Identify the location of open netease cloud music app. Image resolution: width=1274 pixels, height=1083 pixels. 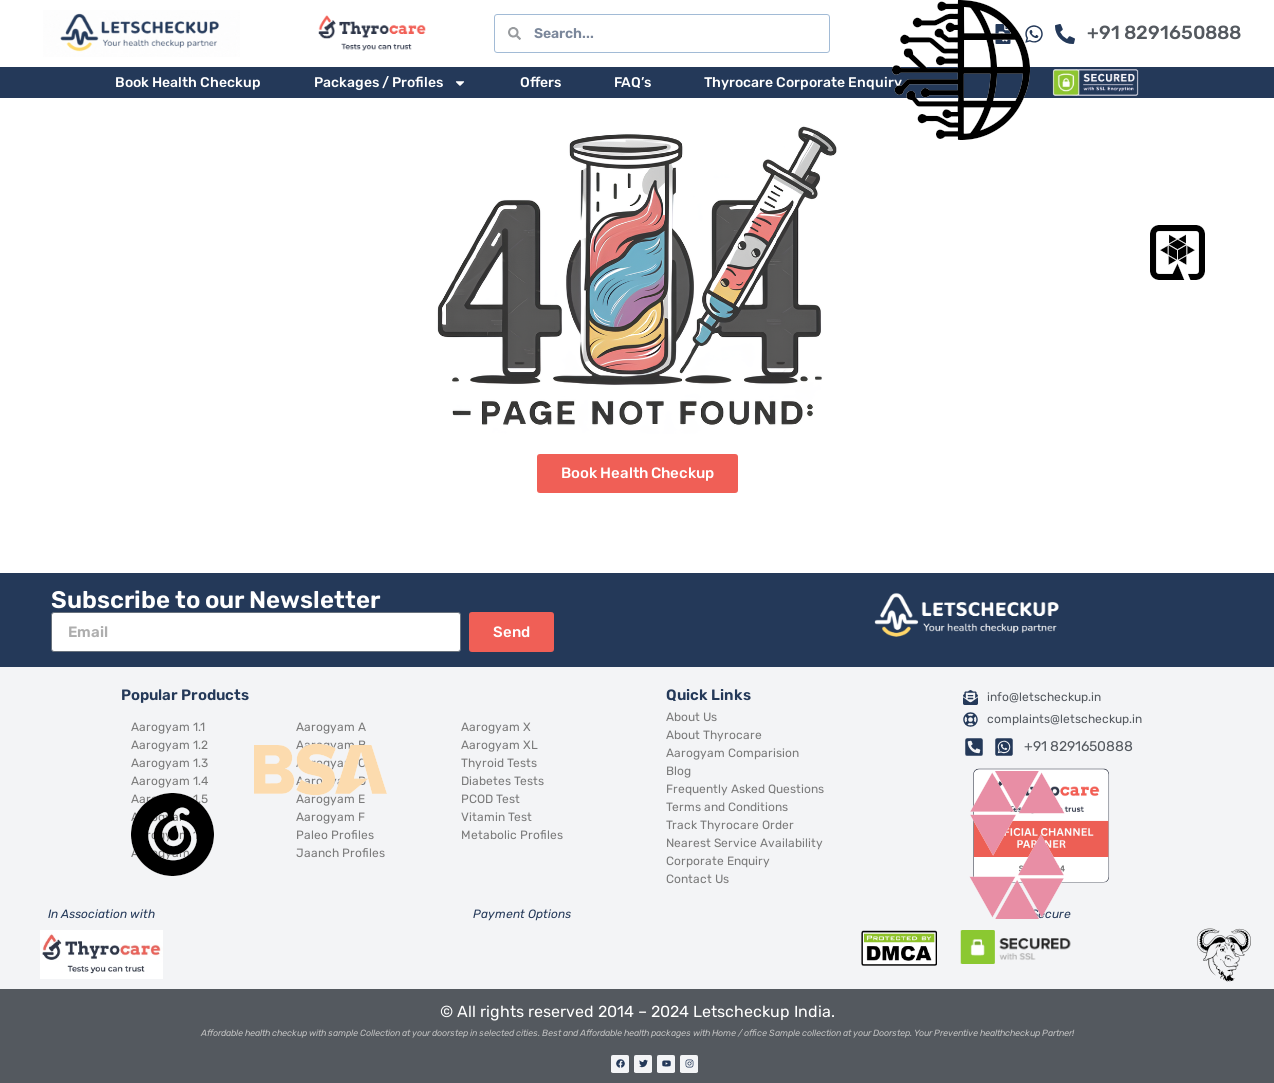
(172, 834).